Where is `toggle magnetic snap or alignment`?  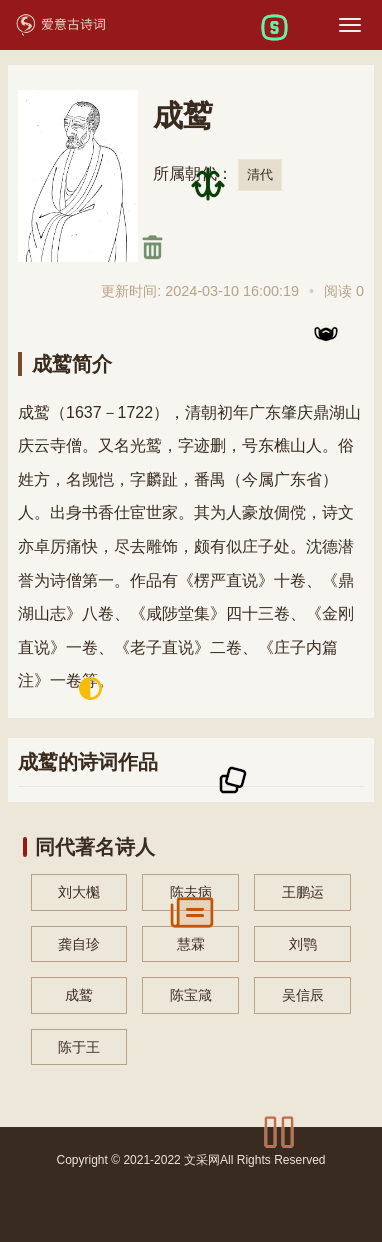 toggle magnetic snap or alignment is located at coordinates (208, 184).